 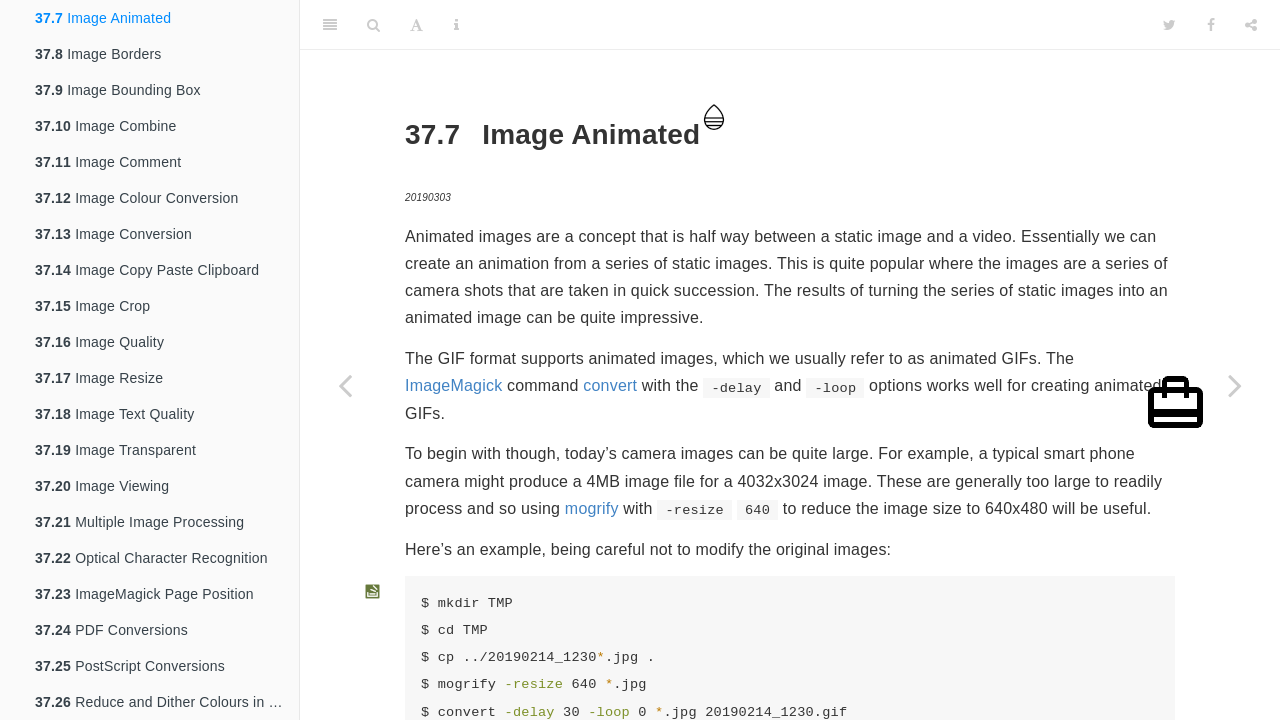 I want to click on visit stack overflow for developer help, so click(x=372, y=591).